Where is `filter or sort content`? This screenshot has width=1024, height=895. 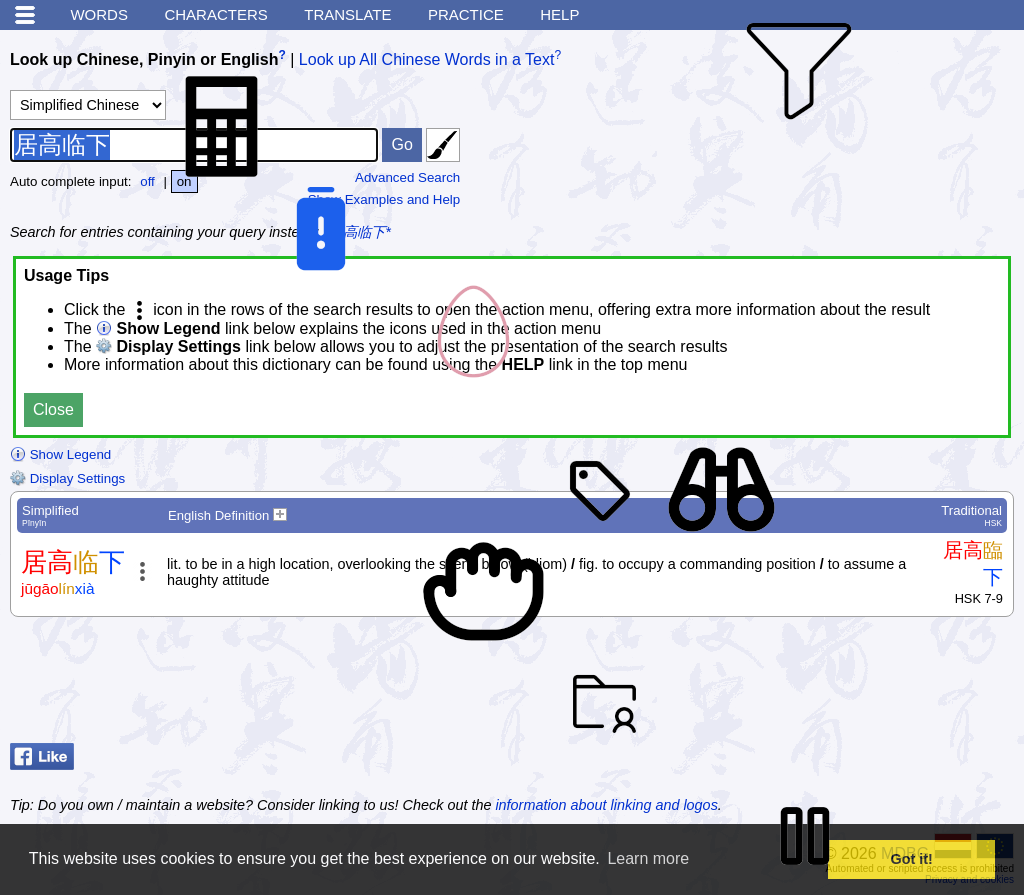 filter or sort content is located at coordinates (799, 67).